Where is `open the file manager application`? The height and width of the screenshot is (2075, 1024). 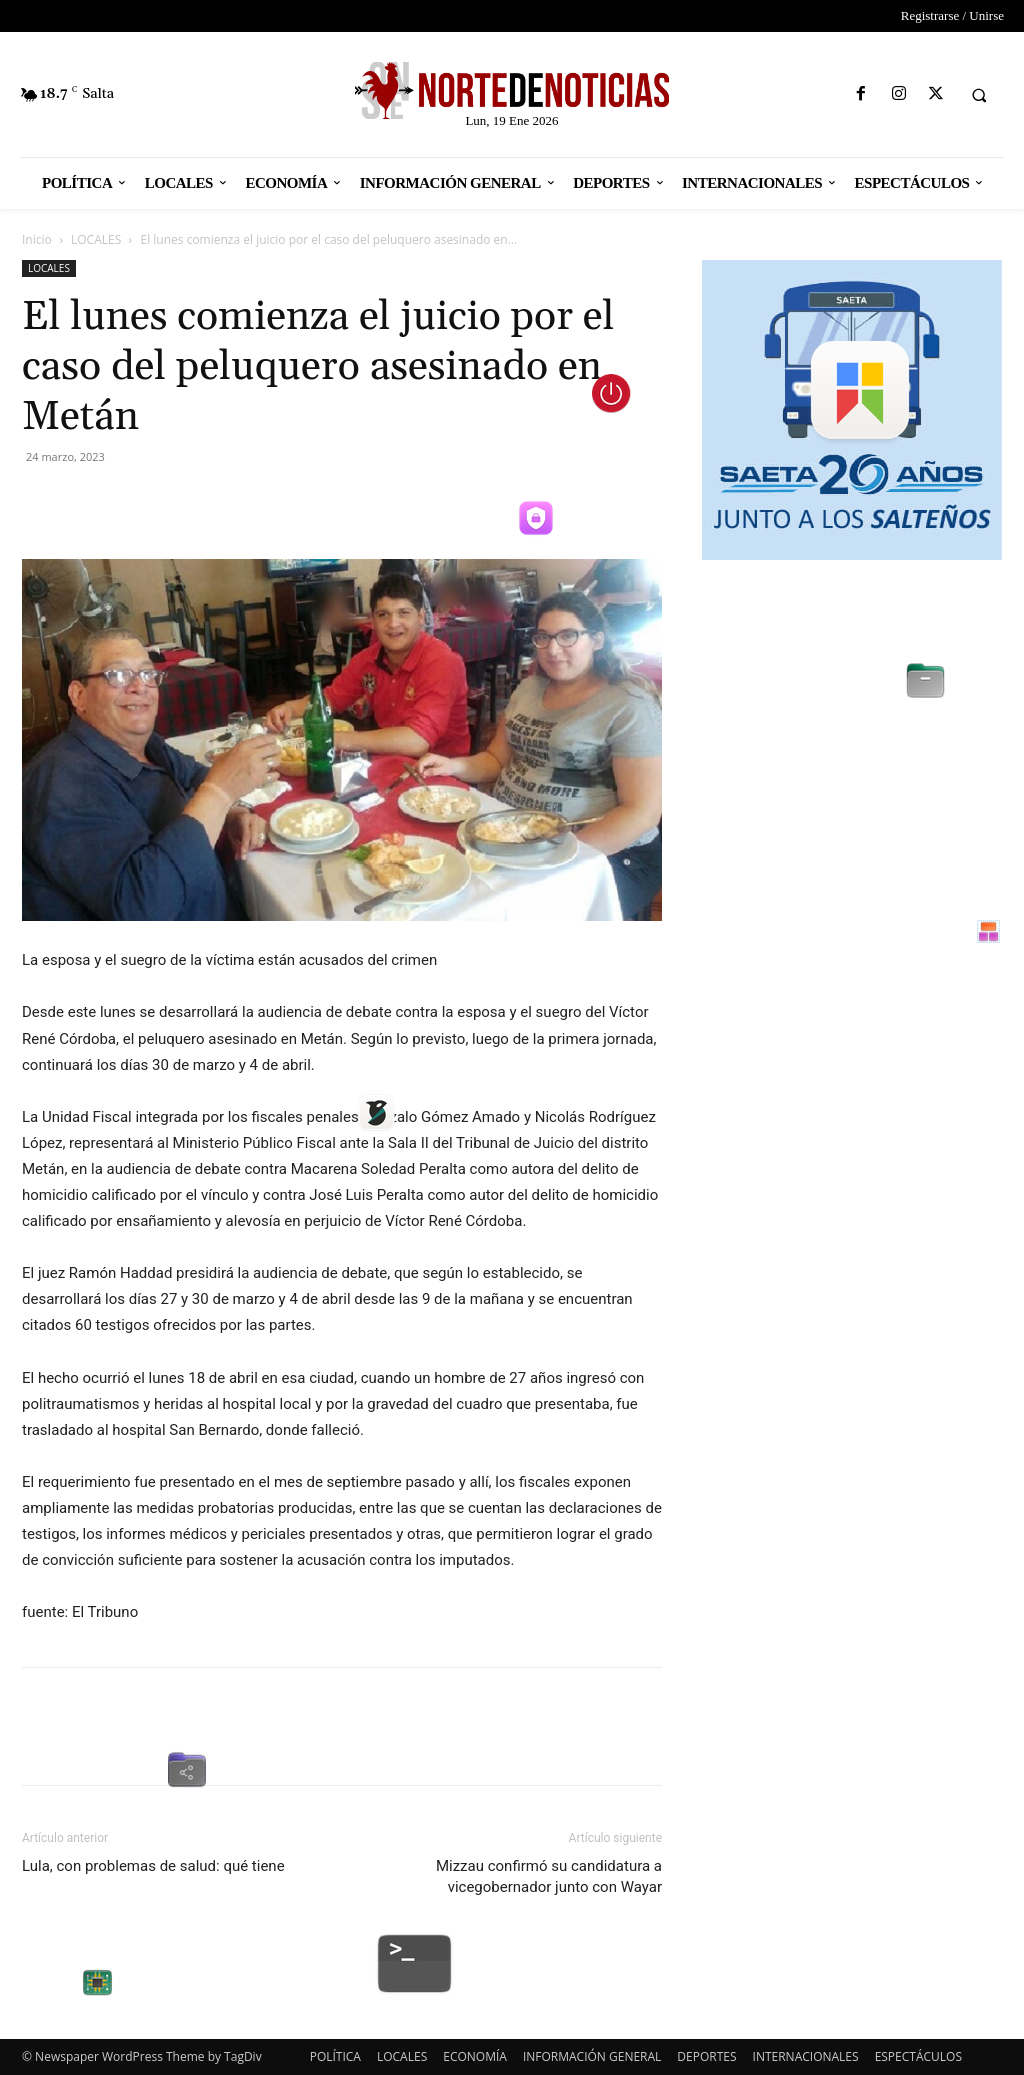
open the file manager application is located at coordinates (925, 680).